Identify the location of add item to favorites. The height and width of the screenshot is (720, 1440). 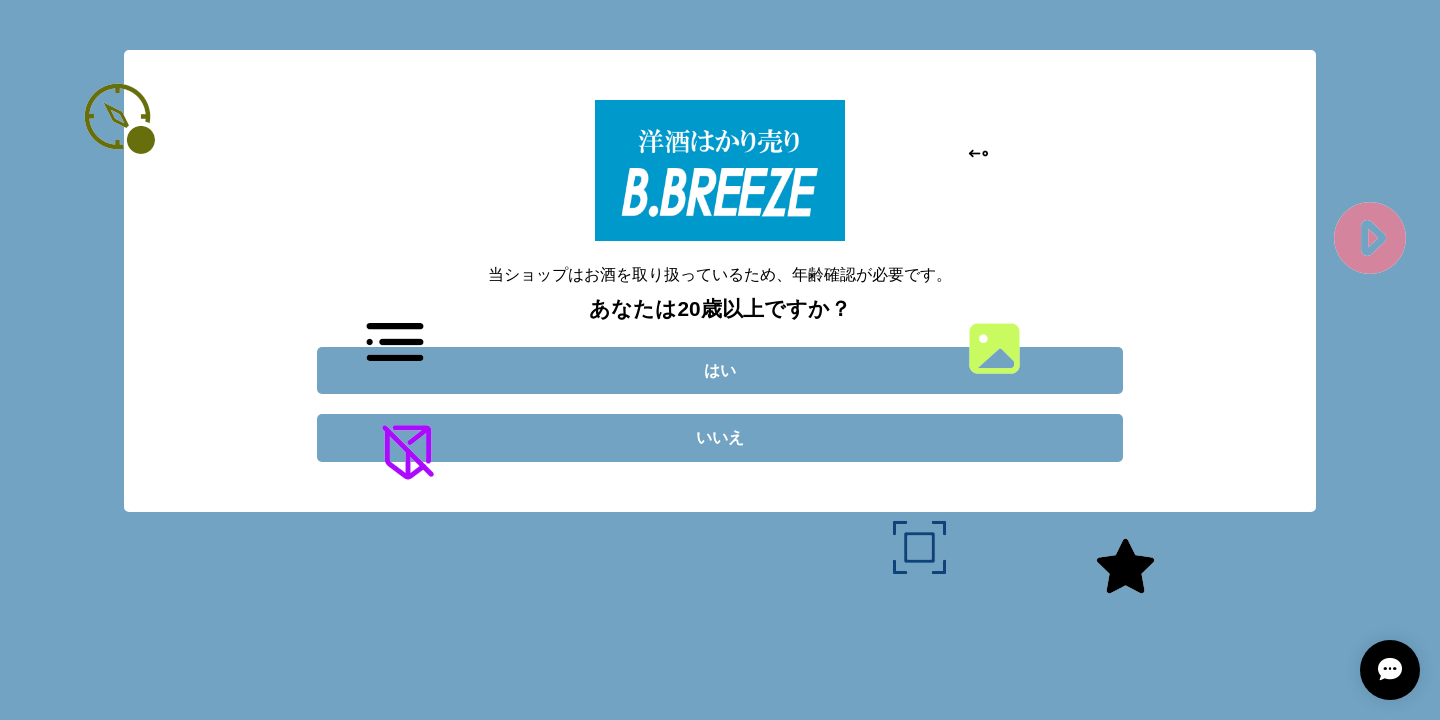
(1125, 567).